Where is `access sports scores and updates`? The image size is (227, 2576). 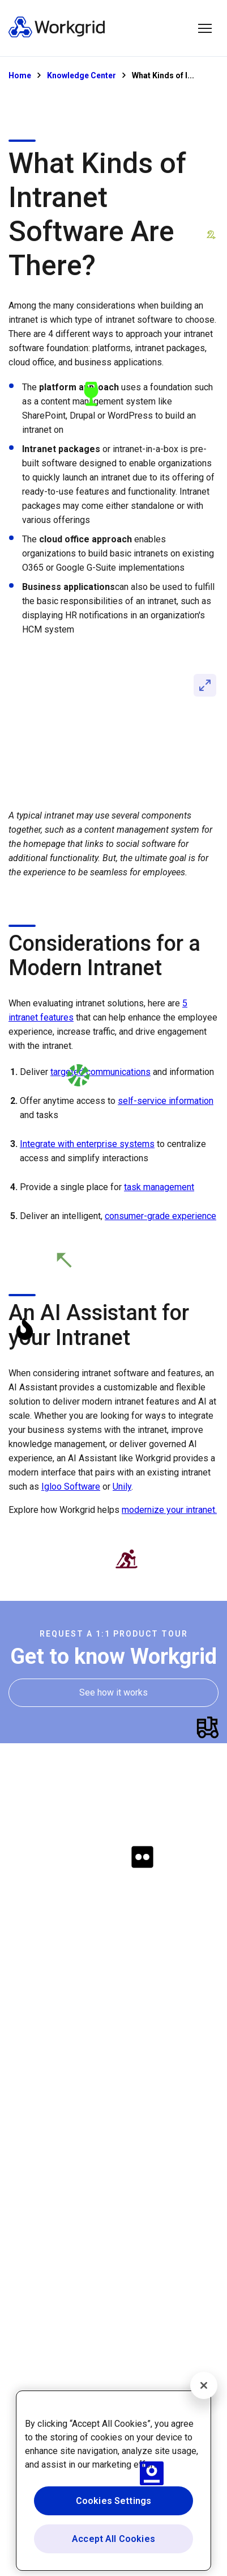 access sports scores and updates is located at coordinates (78, 1075).